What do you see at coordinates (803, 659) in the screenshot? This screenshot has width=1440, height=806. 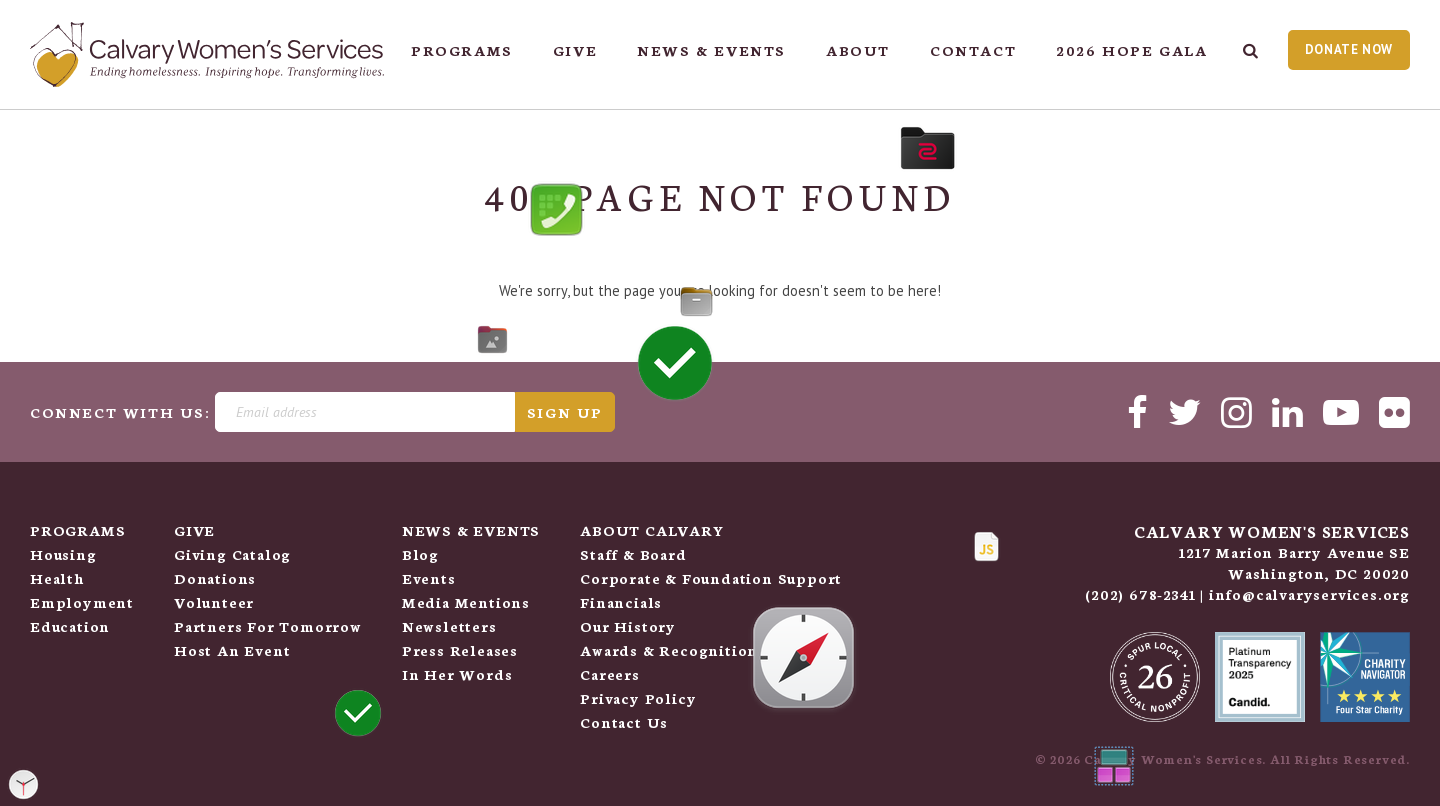 I see `open navigation or direction preferences` at bounding box center [803, 659].